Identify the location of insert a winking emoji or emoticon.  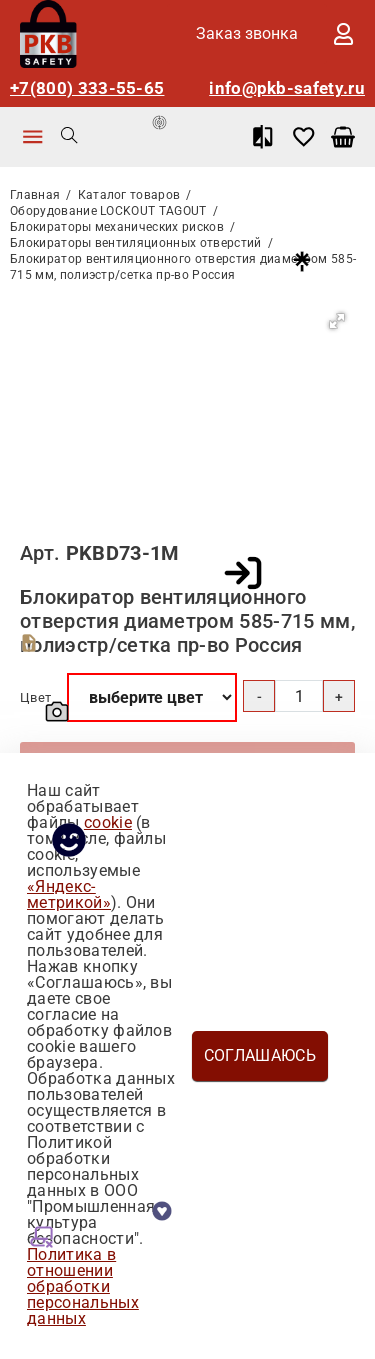
(69, 840).